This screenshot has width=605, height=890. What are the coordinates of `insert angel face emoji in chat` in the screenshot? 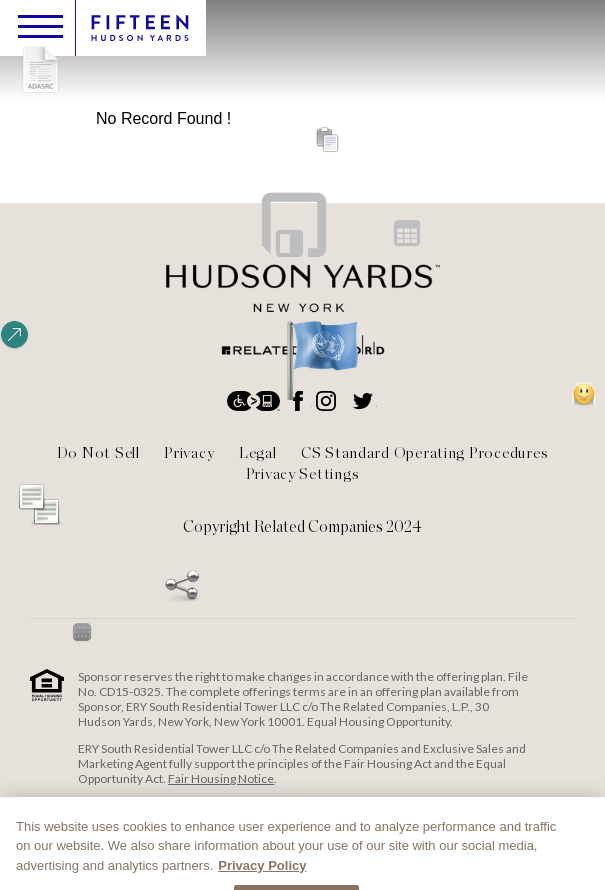 It's located at (584, 395).